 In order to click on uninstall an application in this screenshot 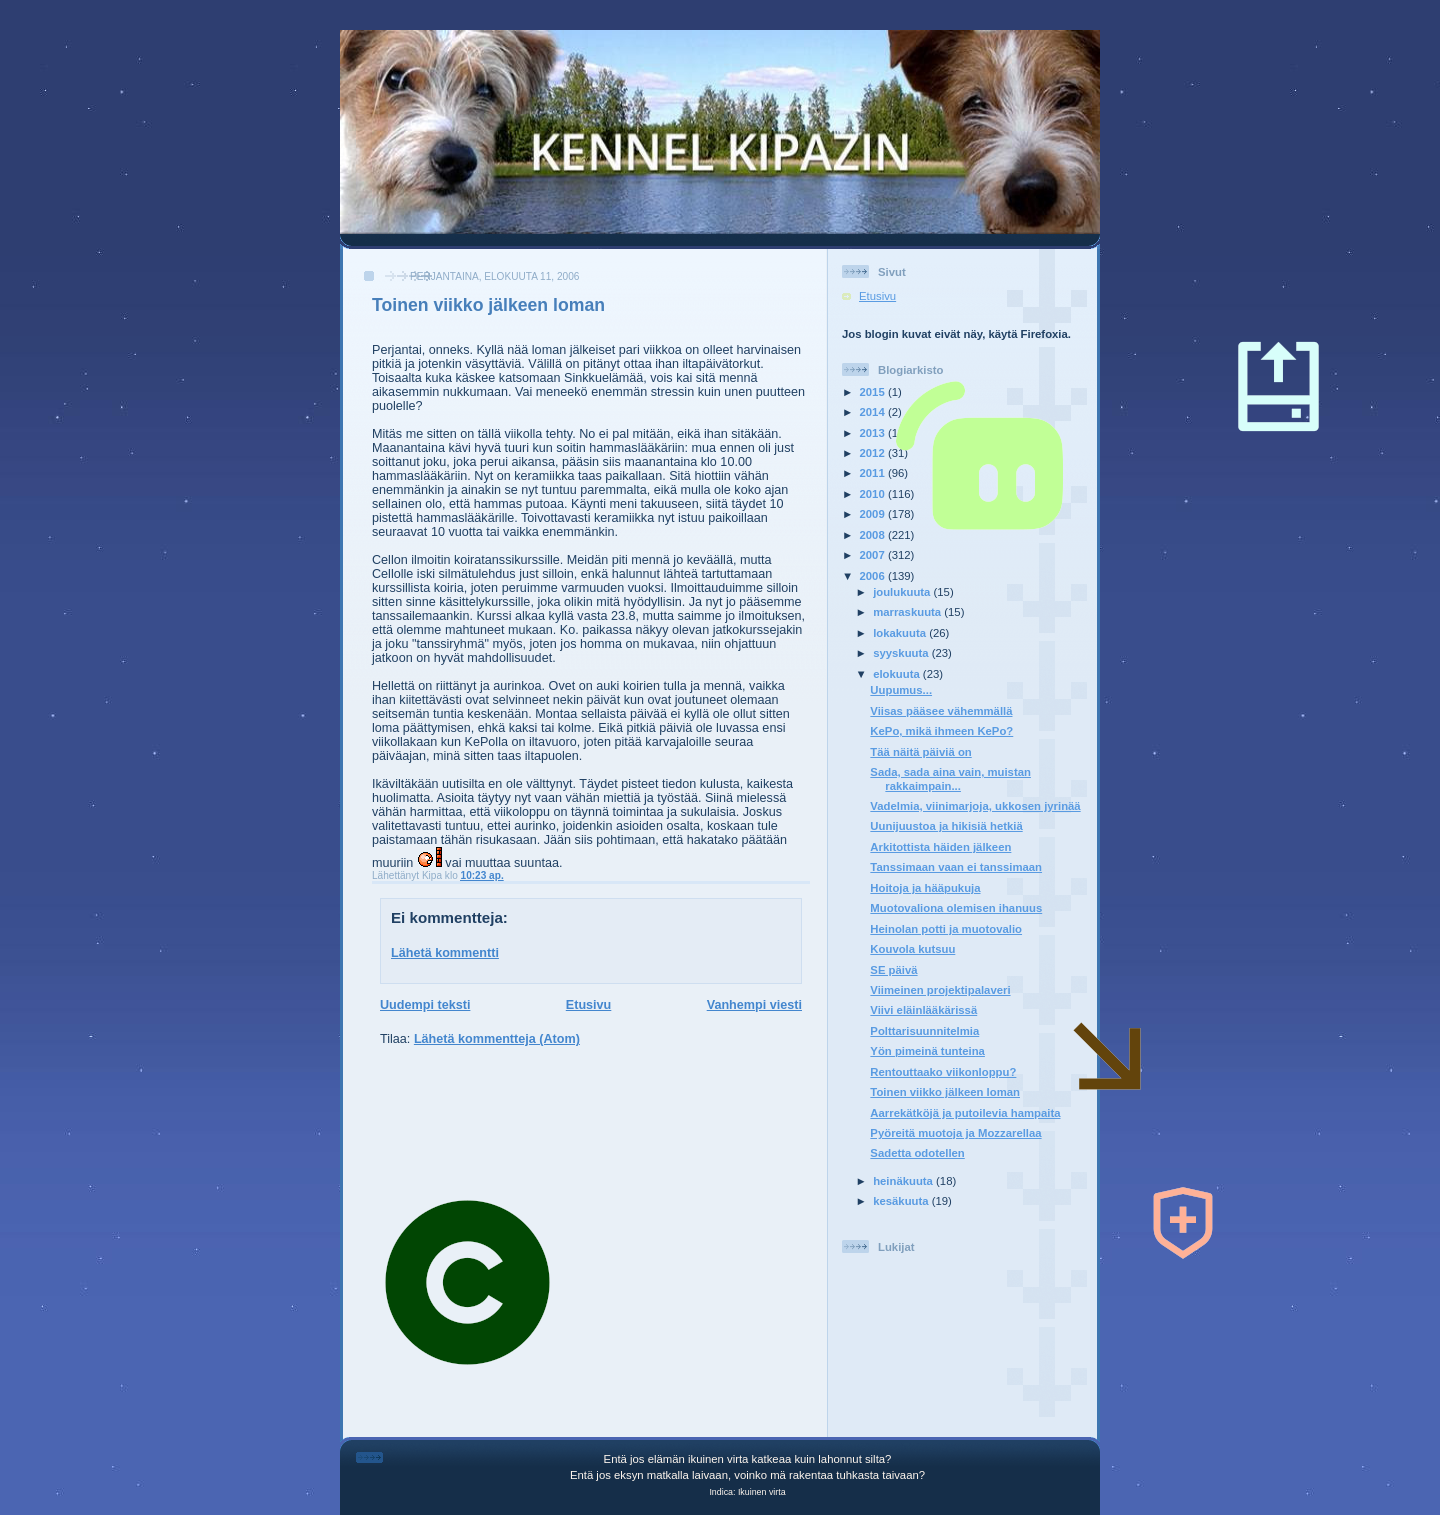, I will do `click(1278, 386)`.